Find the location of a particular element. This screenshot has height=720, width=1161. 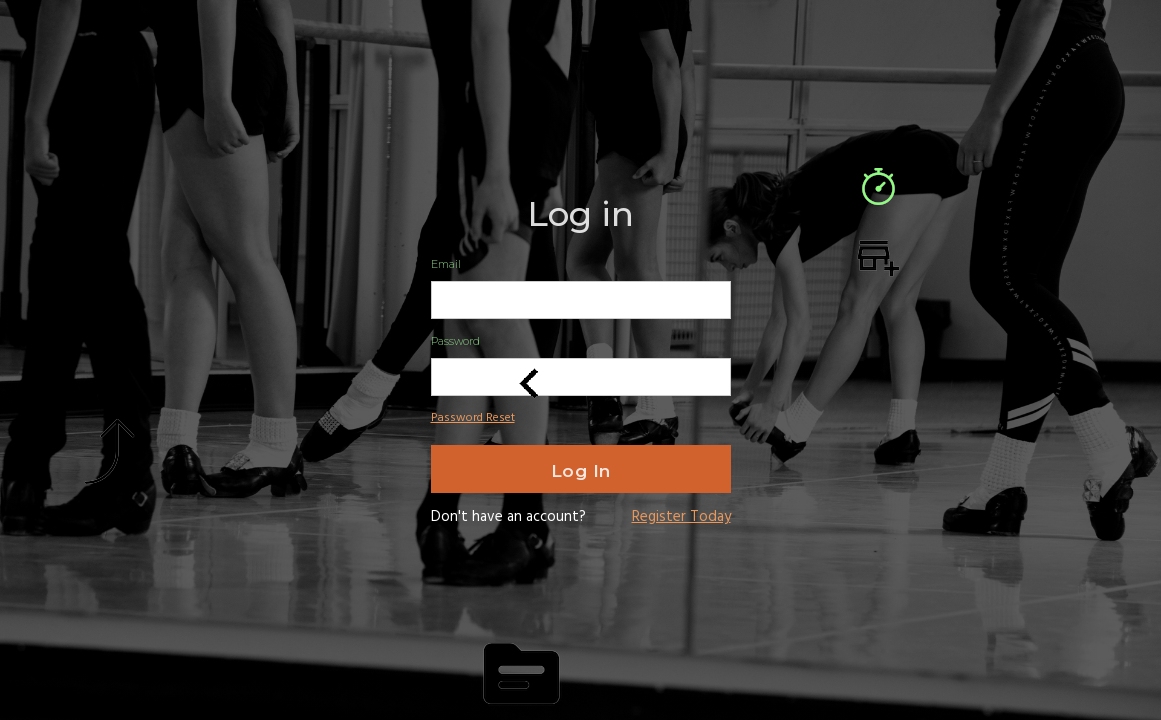

open topic or file folder is located at coordinates (521, 673).